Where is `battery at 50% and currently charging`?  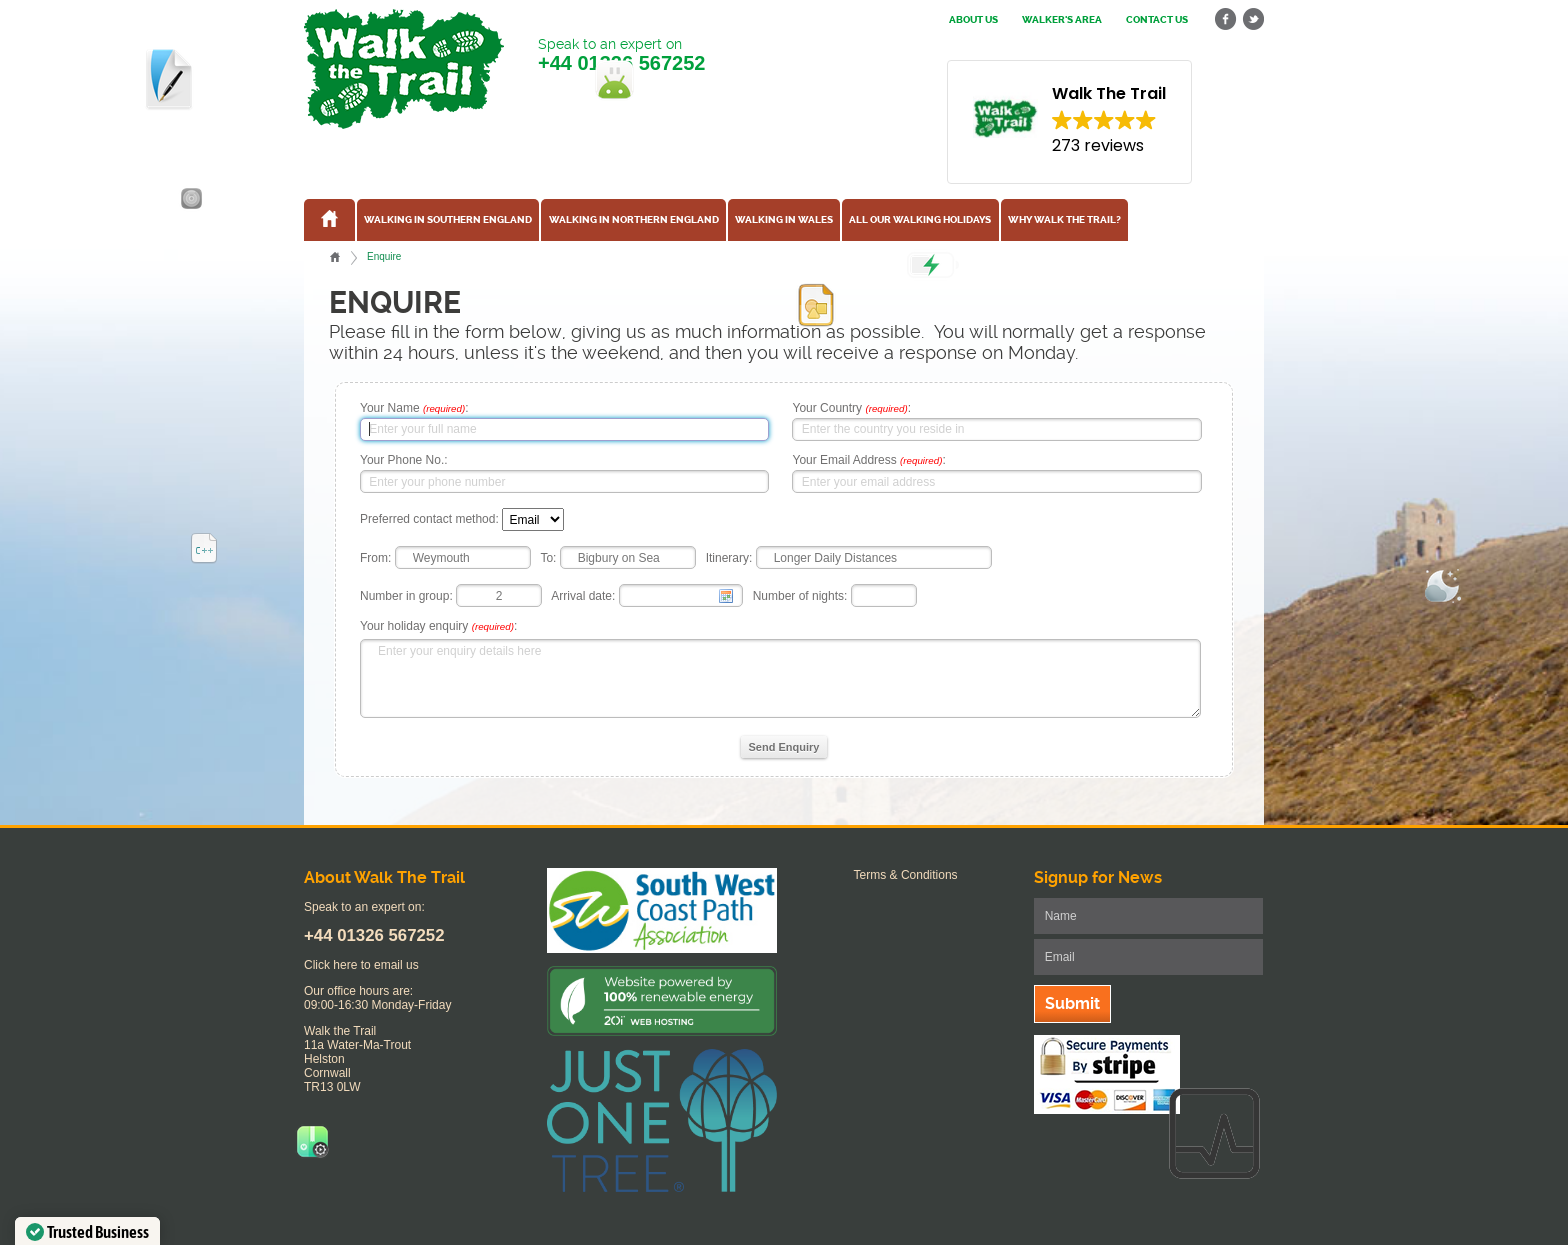 battery at 50% and currently charging is located at coordinates (933, 265).